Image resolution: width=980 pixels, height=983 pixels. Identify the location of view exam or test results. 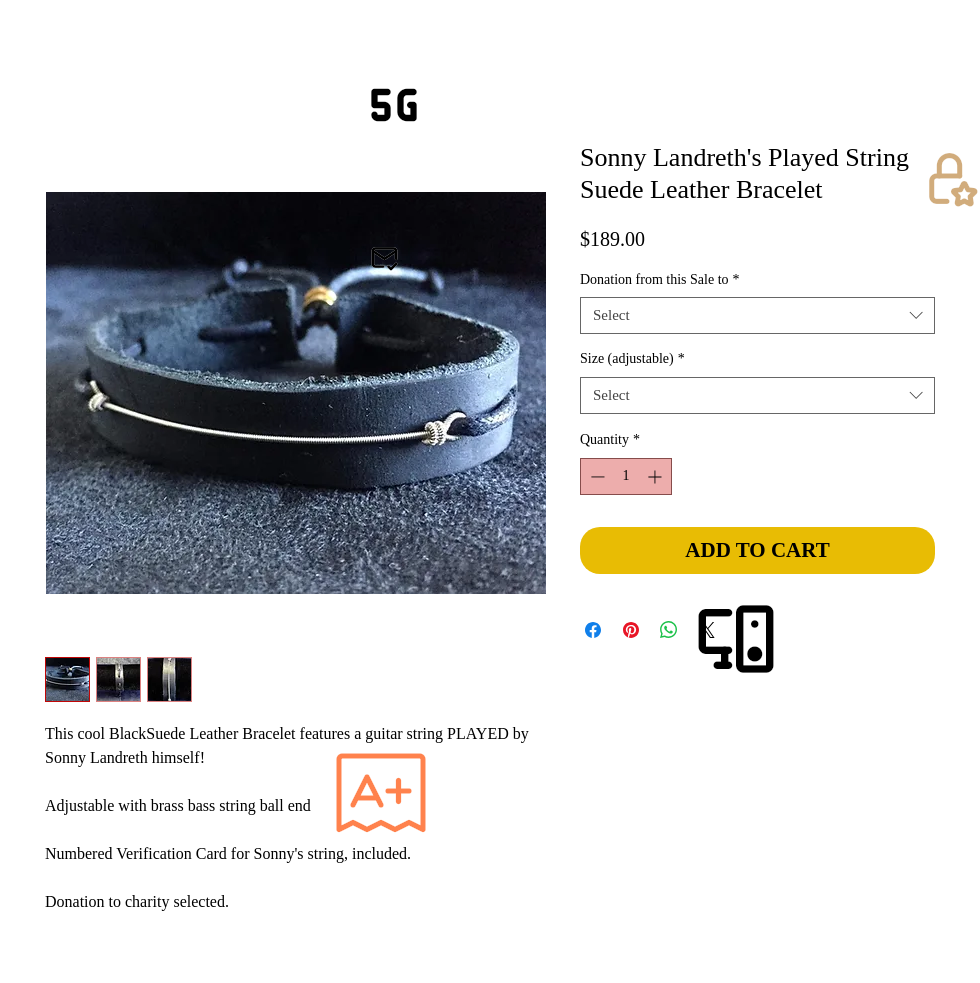
(381, 791).